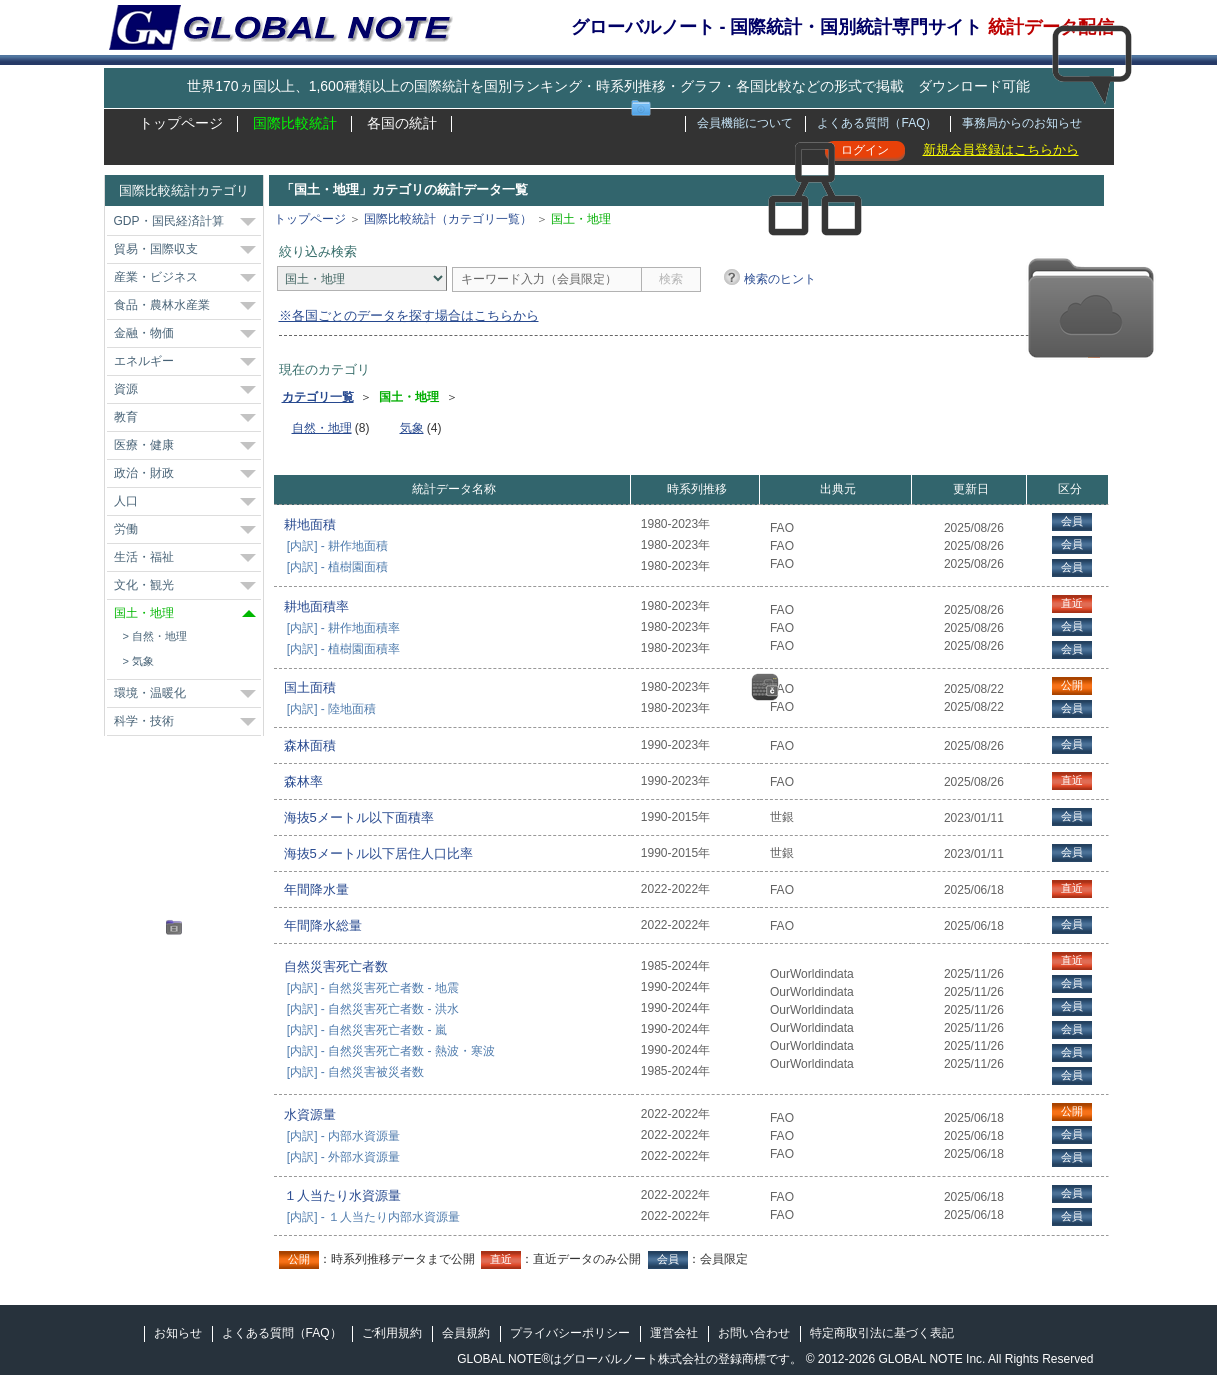  Describe the element at coordinates (765, 687) in the screenshot. I see `open tecla on-screen keyboard app` at that location.